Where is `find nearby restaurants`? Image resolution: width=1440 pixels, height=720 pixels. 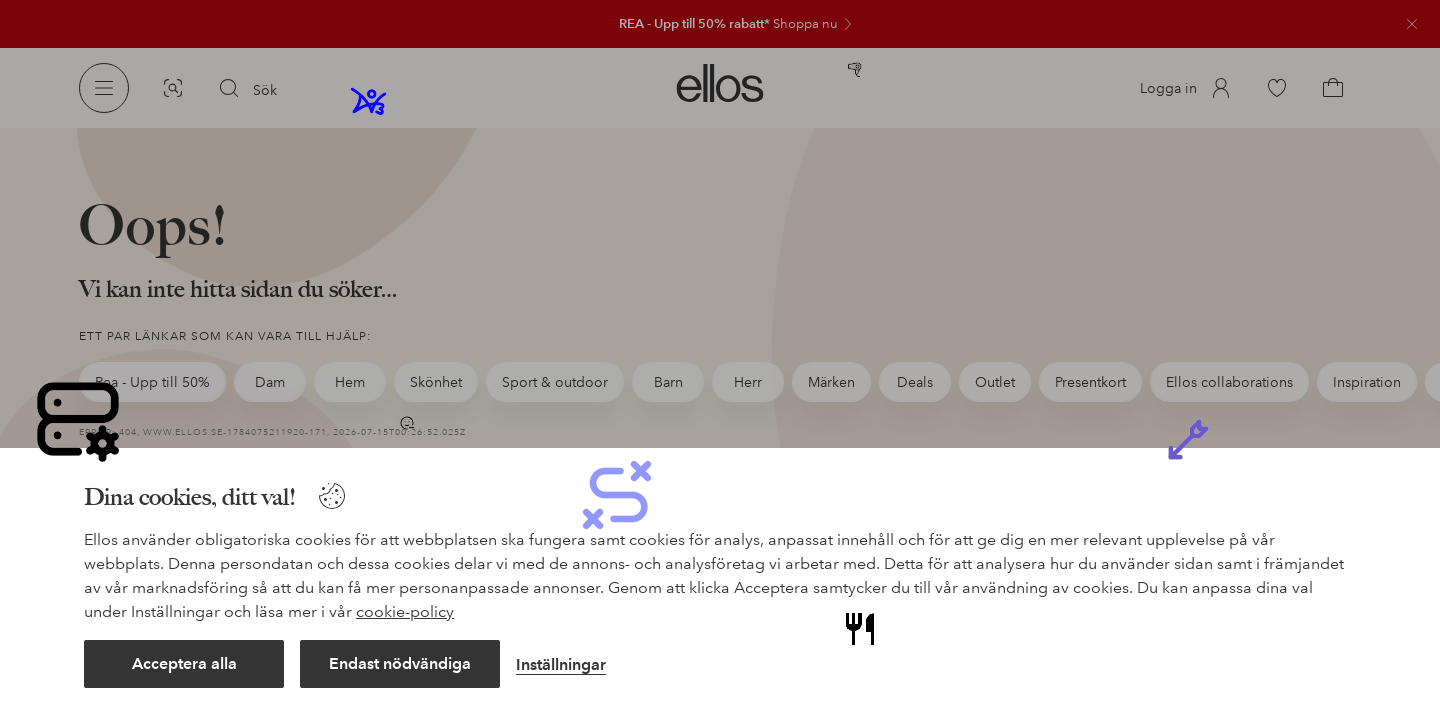 find nearby restaurants is located at coordinates (860, 629).